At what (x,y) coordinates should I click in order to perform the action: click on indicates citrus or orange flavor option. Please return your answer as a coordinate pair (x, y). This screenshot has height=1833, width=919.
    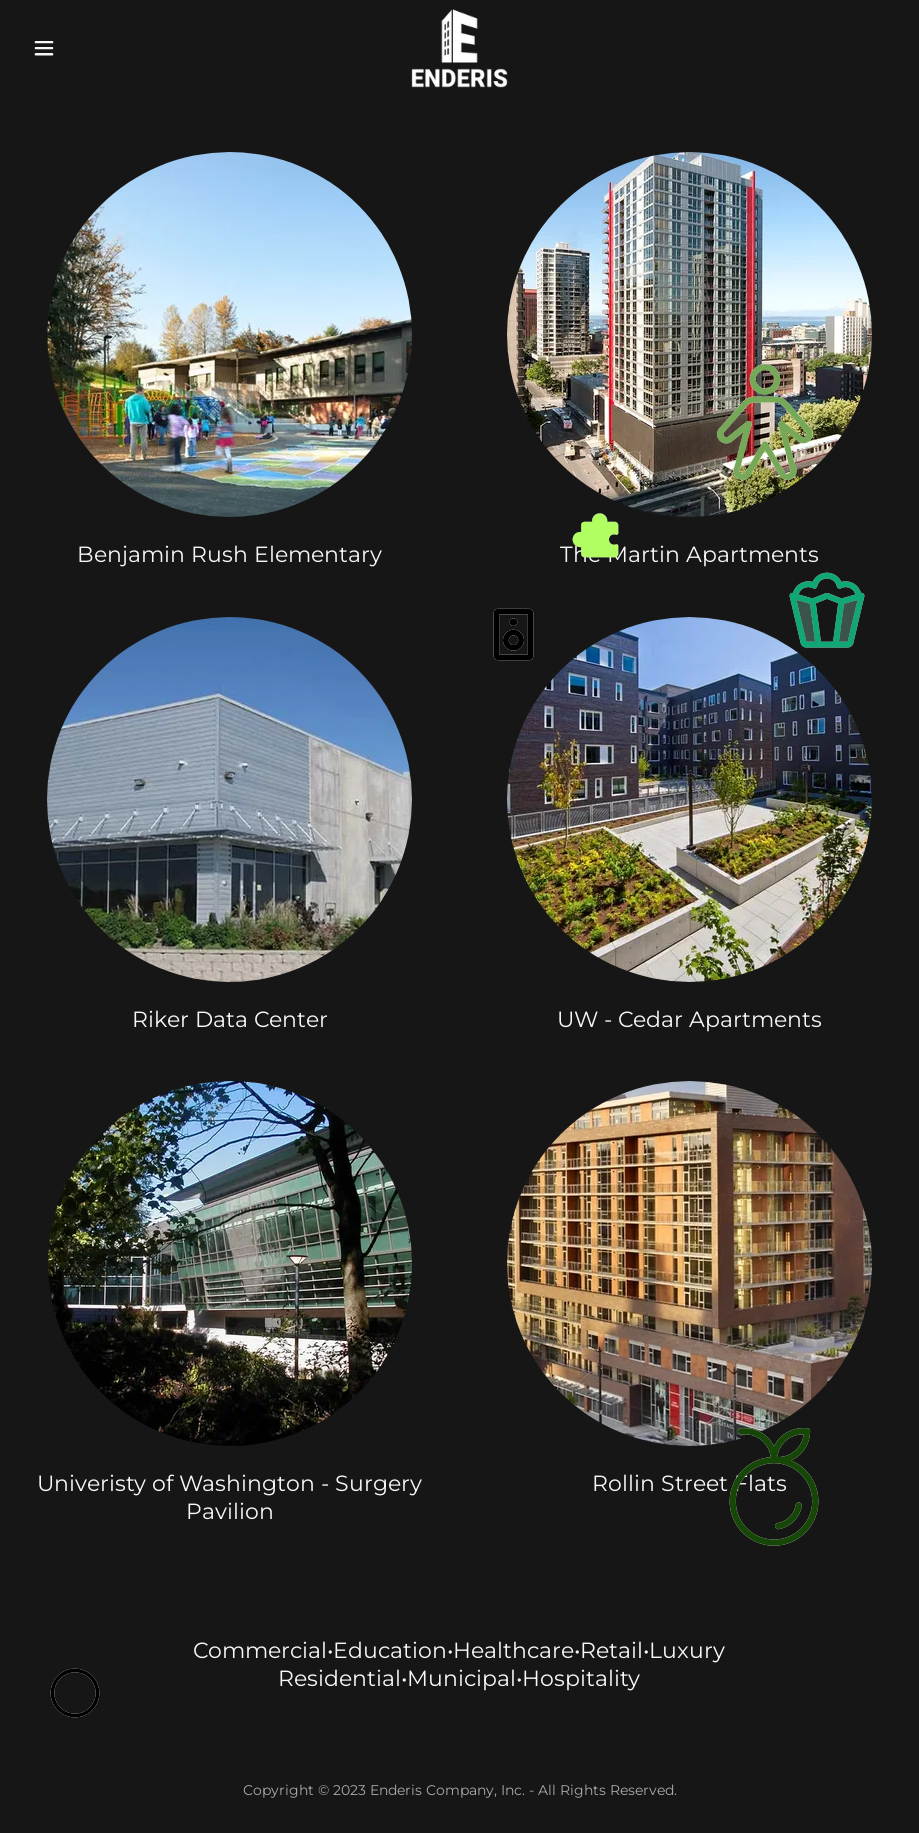
    Looking at the image, I should click on (774, 1489).